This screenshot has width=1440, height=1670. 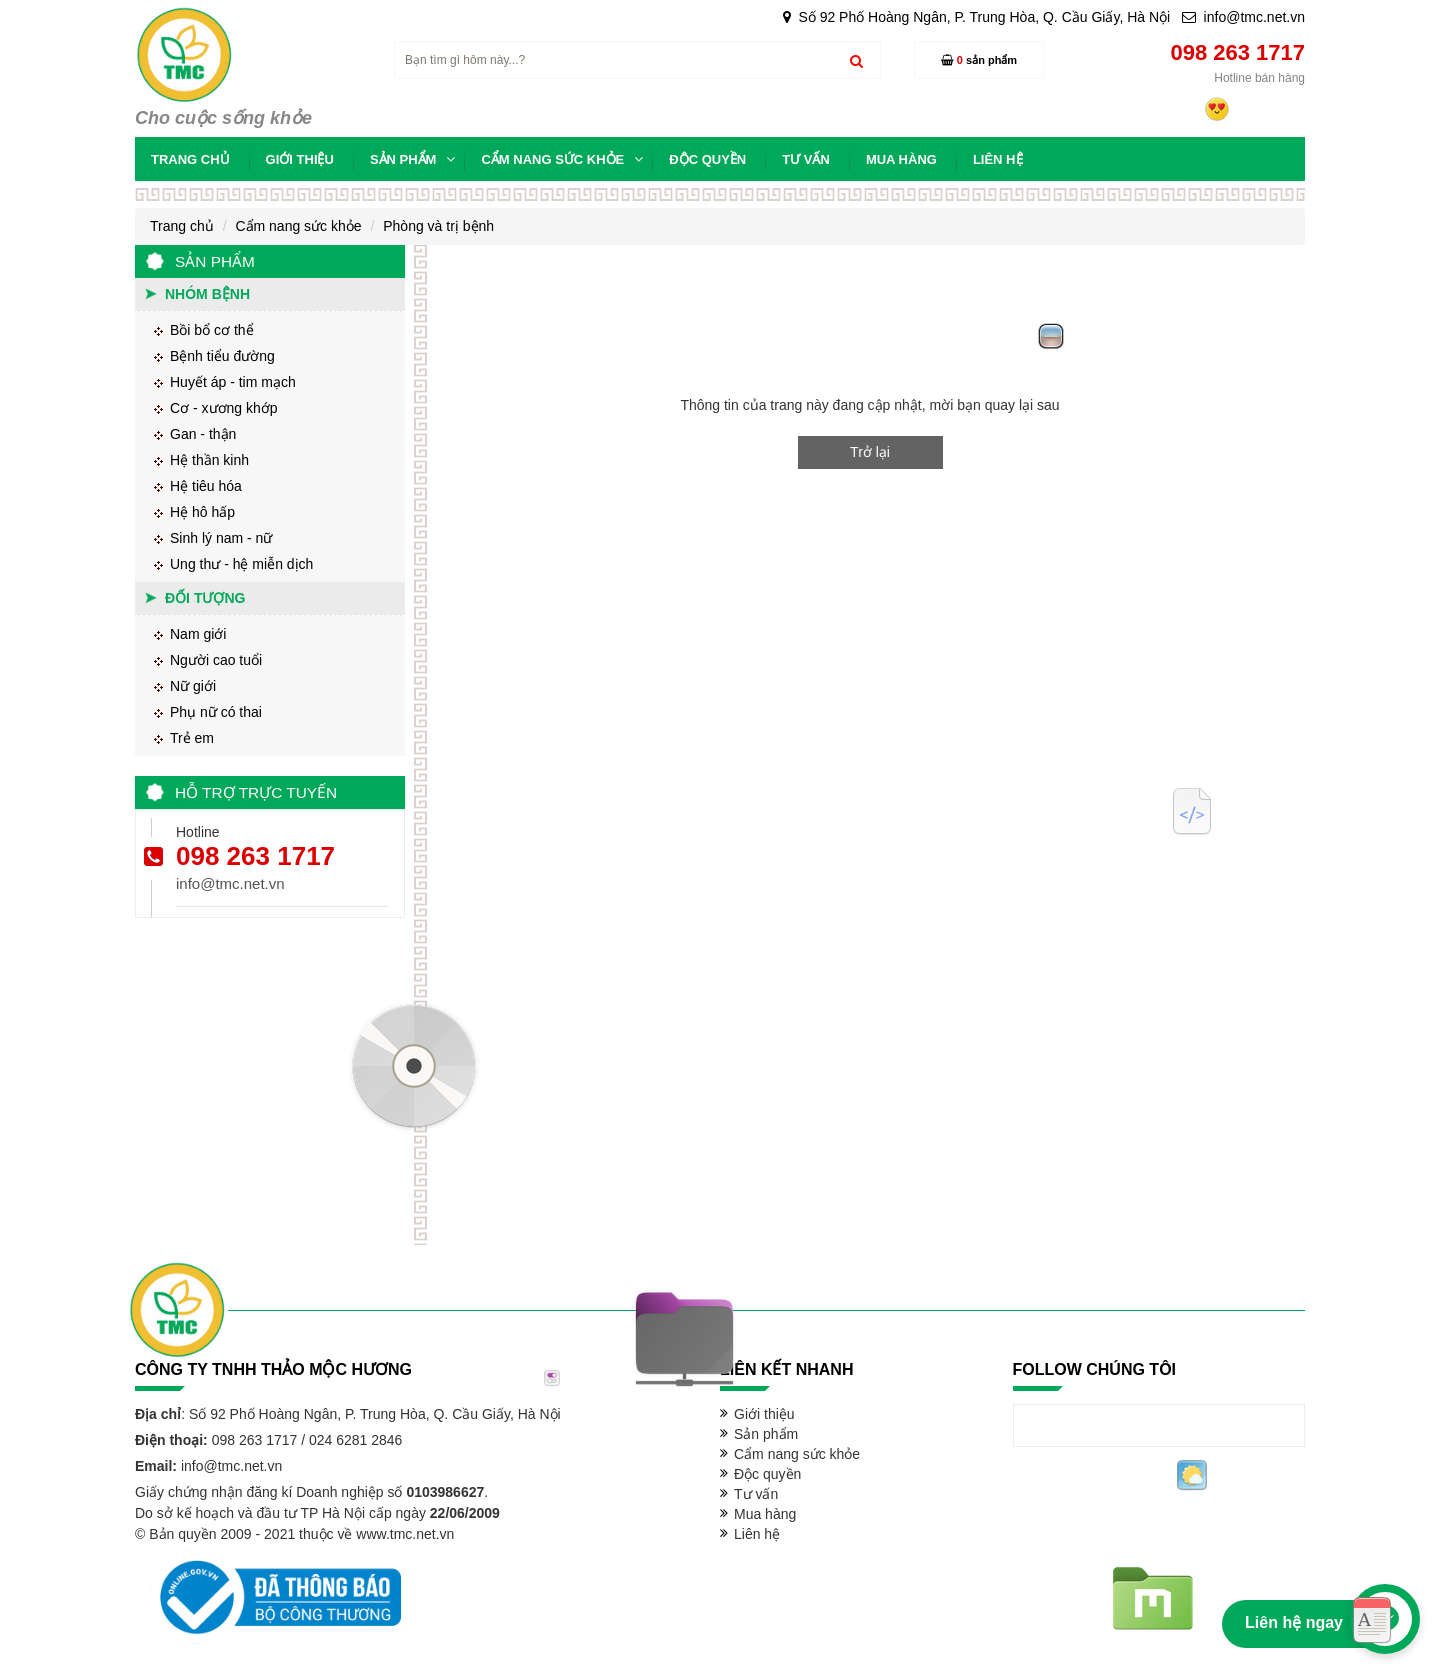 What do you see at coordinates (1152, 1600) in the screenshot?
I see `open quixel mixer project files folder` at bounding box center [1152, 1600].